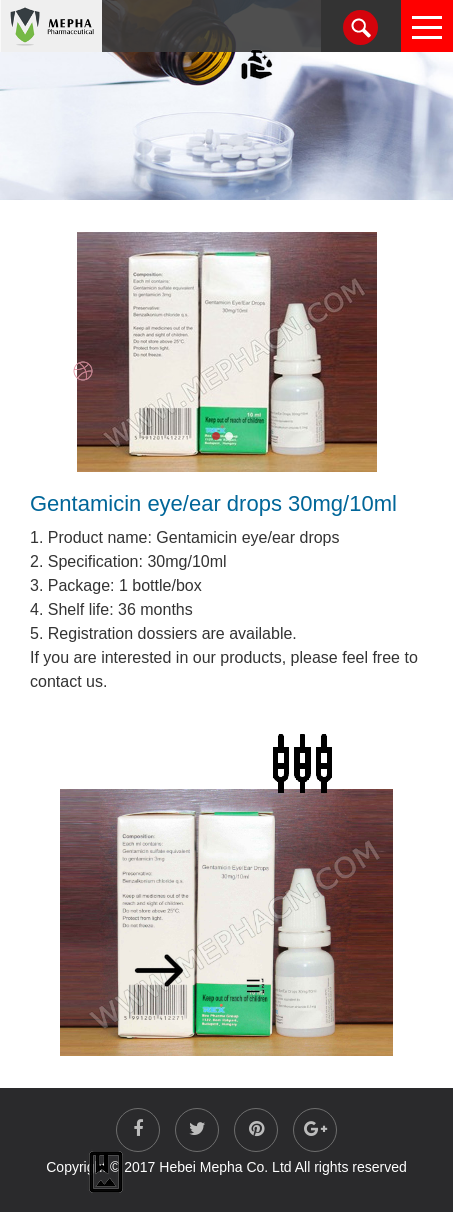 Image resolution: width=453 pixels, height=1212 pixels. What do you see at coordinates (83, 371) in the screenshot?
I see `visit dribbble profile or portfolio` at bounding box center [83, 371].